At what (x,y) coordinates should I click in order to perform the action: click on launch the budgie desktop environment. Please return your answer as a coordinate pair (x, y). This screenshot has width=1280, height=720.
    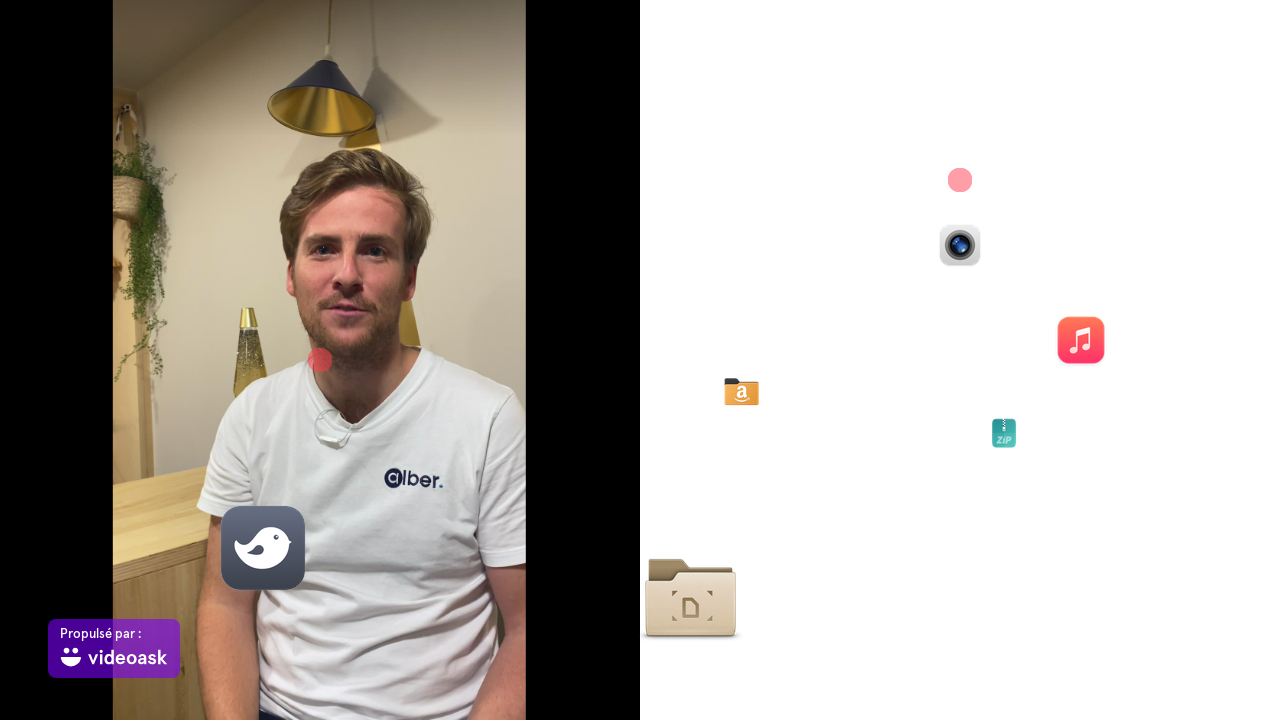
    Looking at the image, I should click on (263, 548).